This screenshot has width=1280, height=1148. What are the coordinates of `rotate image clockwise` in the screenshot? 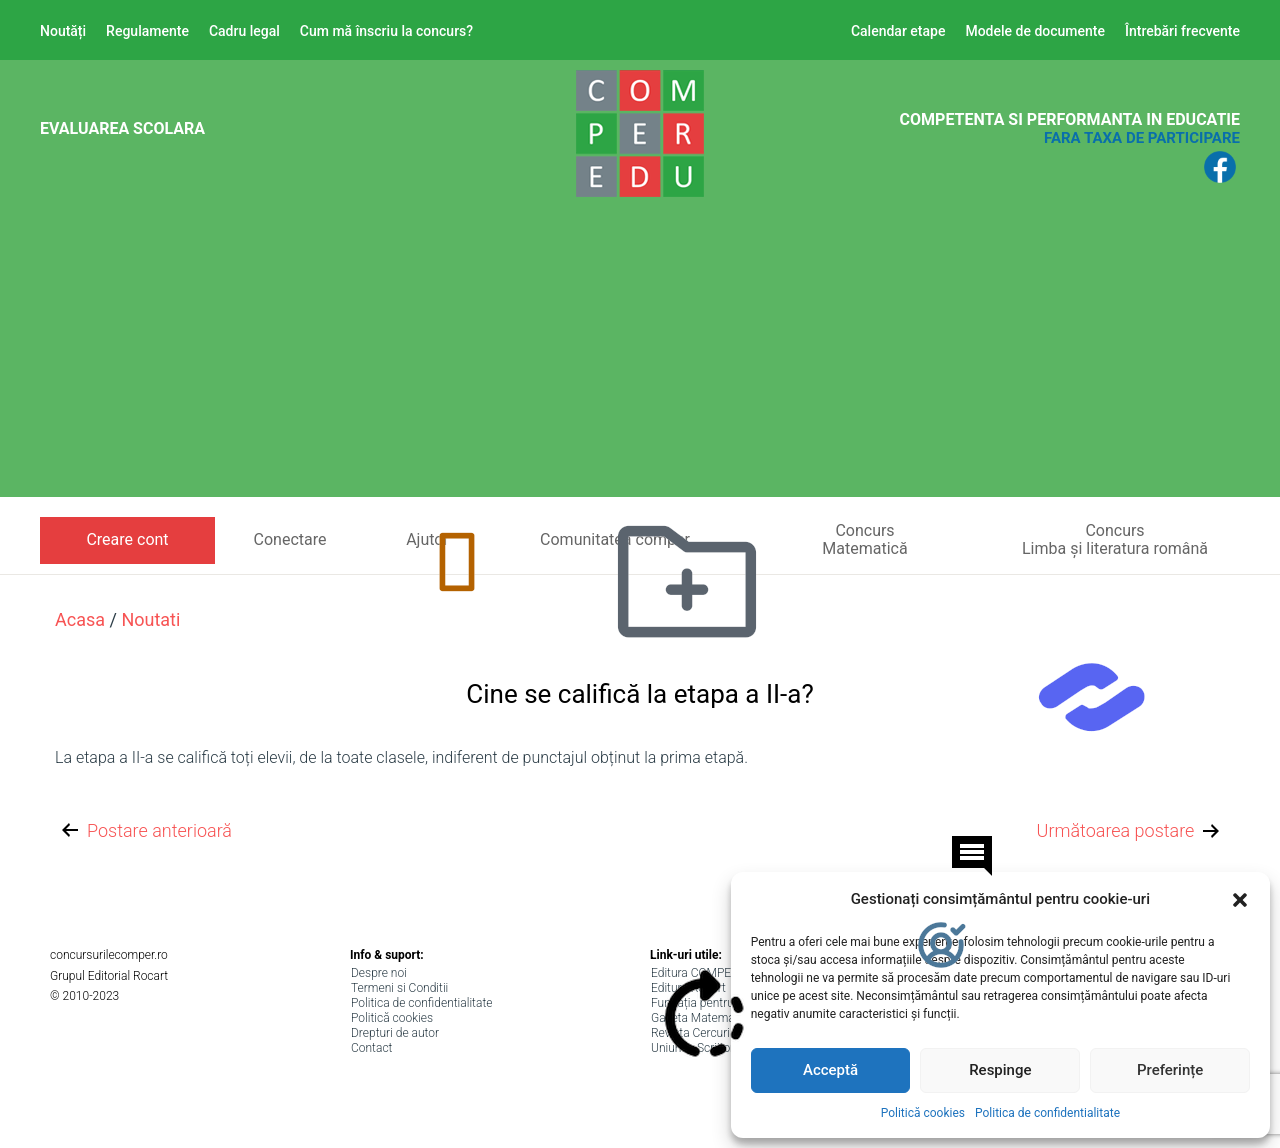 It's located at (705, 1018).